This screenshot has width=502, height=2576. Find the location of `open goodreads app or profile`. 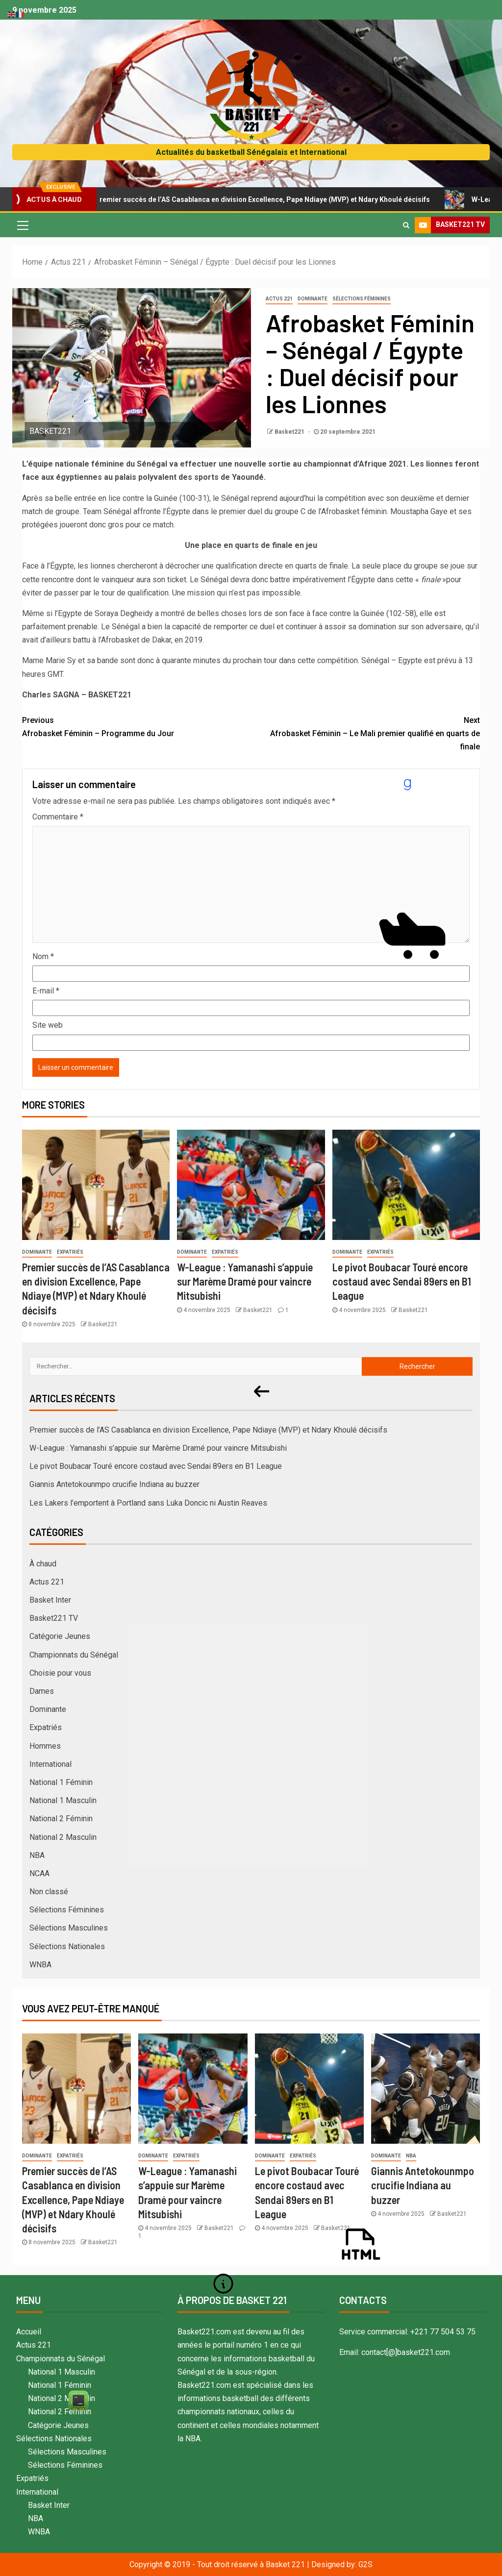

open goodreads app or profile is located at coordinates (407, 785).